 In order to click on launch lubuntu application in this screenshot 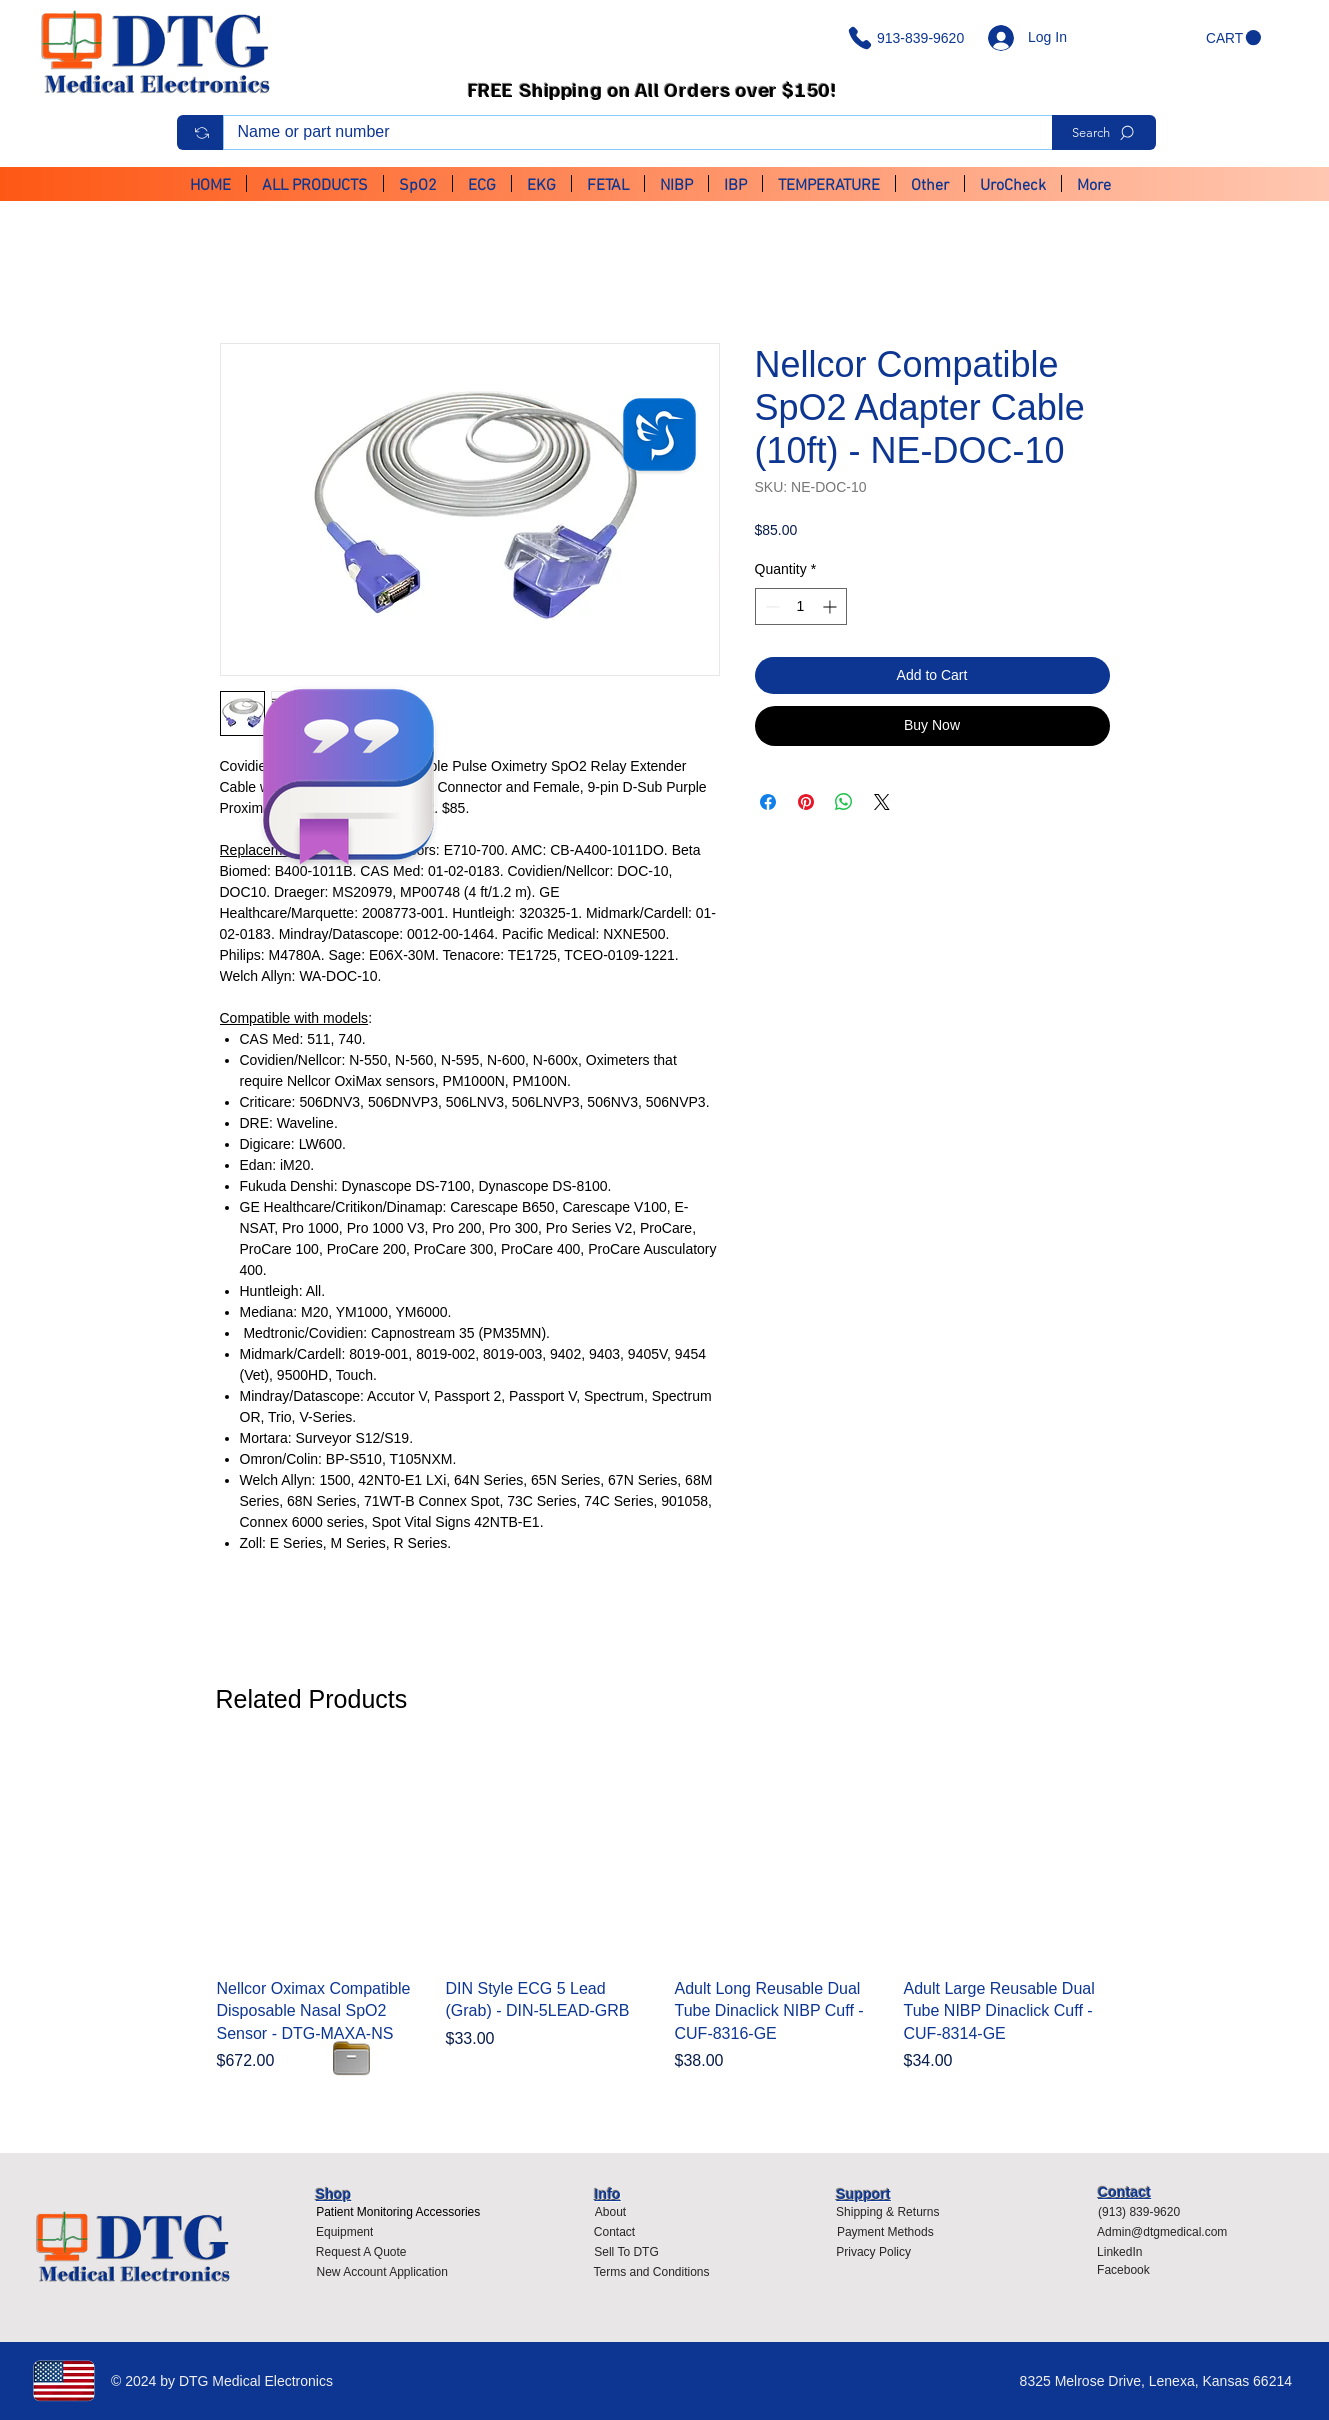, I will do `click(659, 434)`.